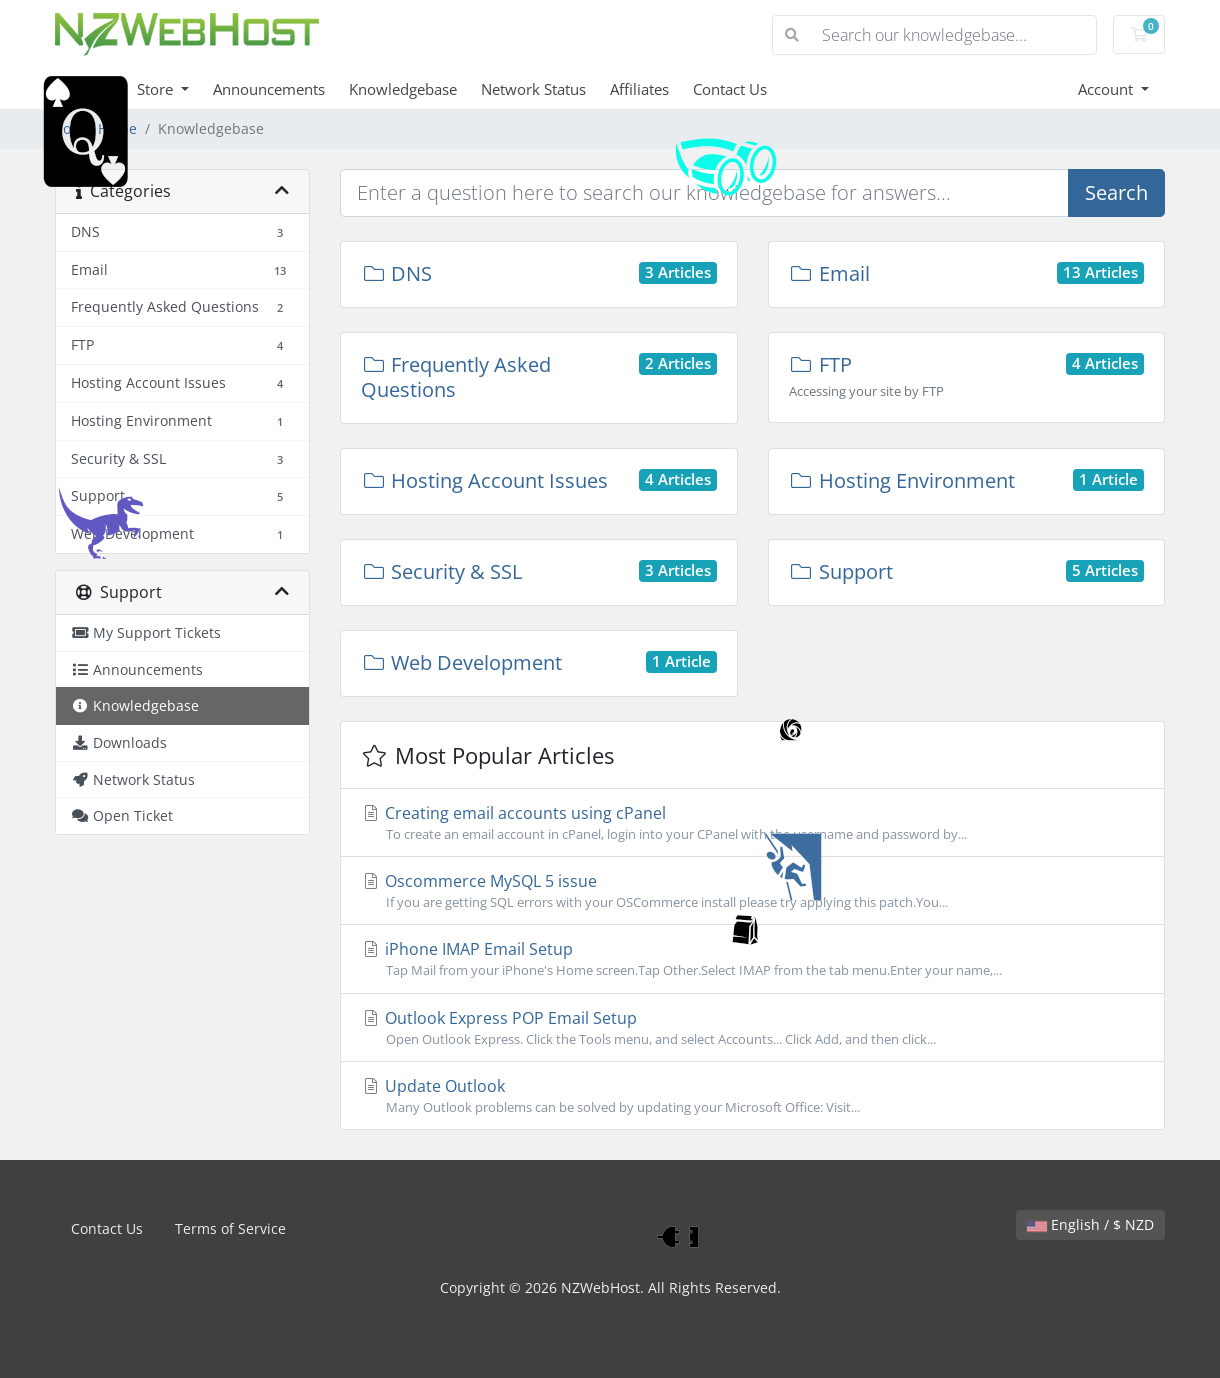 The image size is (1220, 1378). Describe the element at coordinates (788, 867) in the screenshot. I see `access mountain climbing or rock climbing activities` at that location.